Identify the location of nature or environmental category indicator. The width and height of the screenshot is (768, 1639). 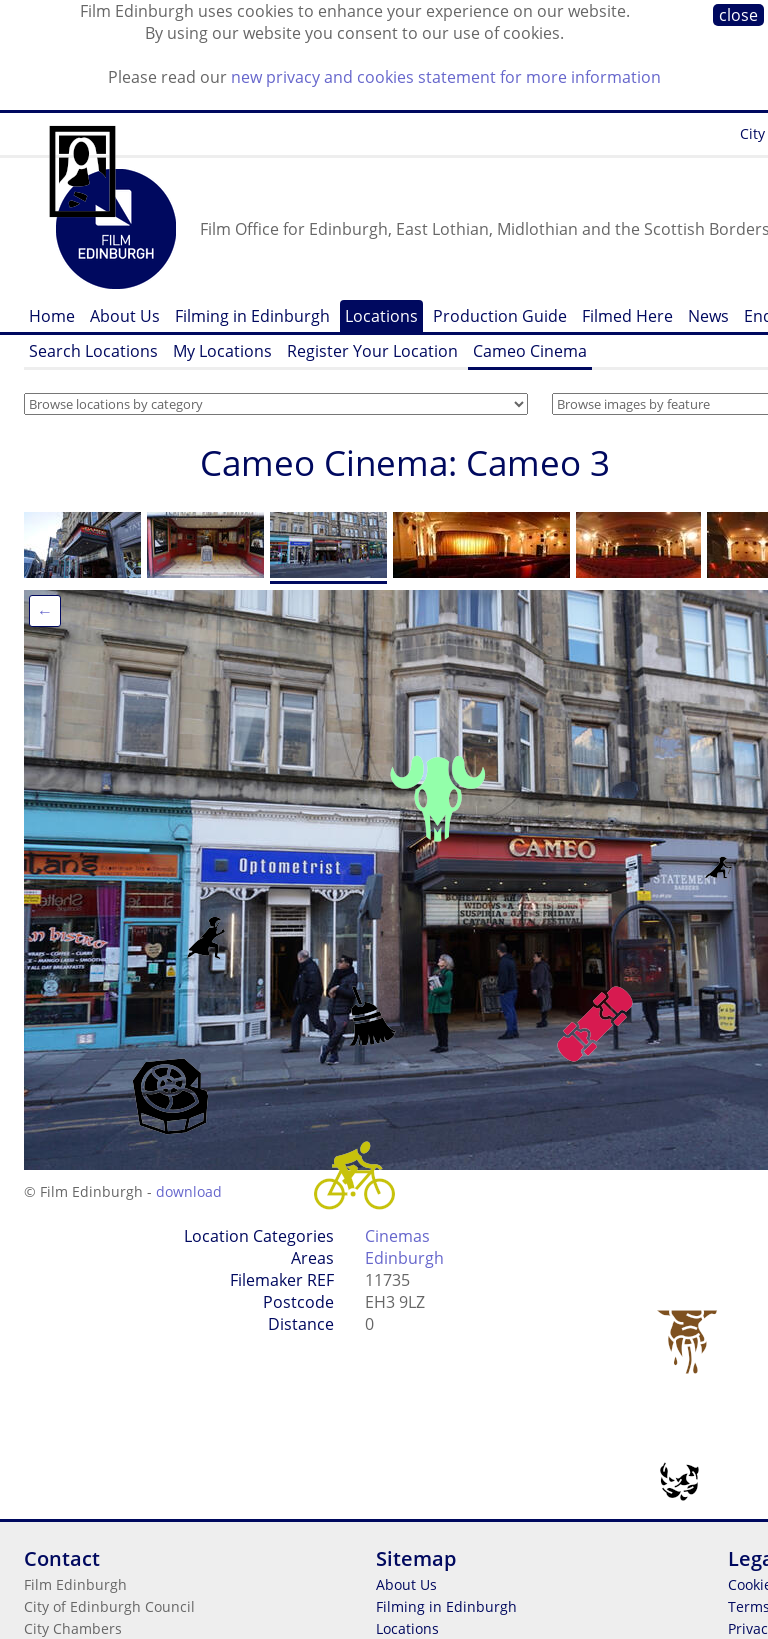
(679, 1481).